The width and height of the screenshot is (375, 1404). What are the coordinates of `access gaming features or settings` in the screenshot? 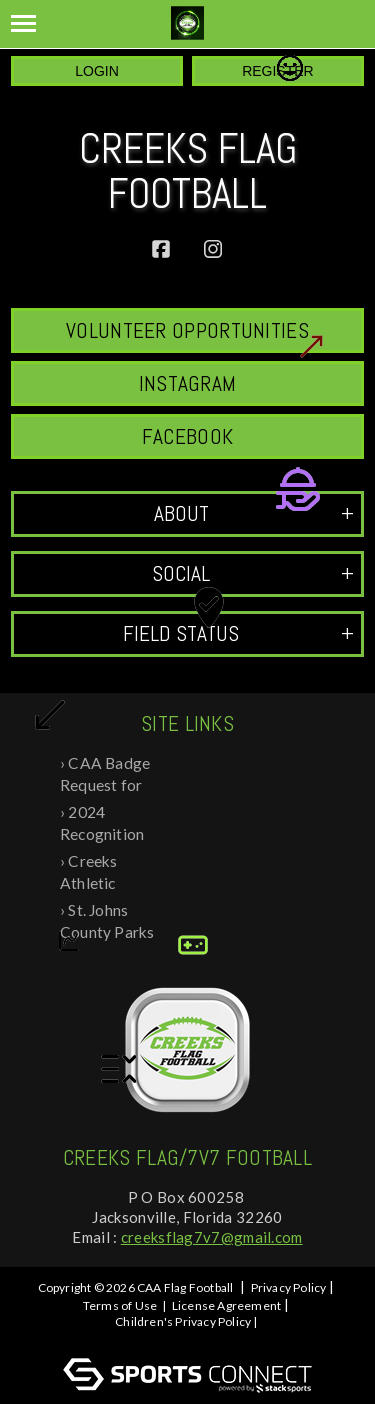 It's located at (193, 945).